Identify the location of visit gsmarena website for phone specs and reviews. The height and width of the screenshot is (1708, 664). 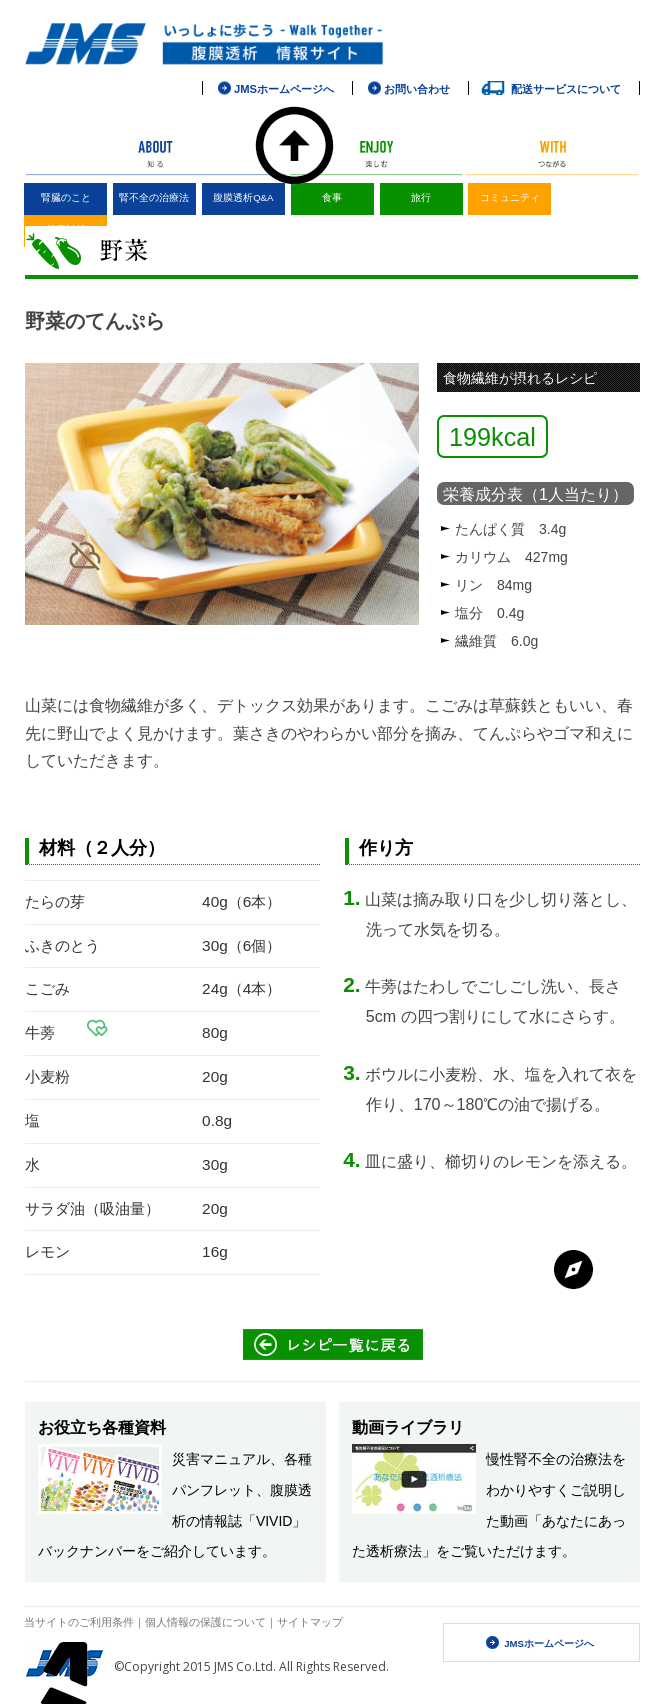
(64, 1673).